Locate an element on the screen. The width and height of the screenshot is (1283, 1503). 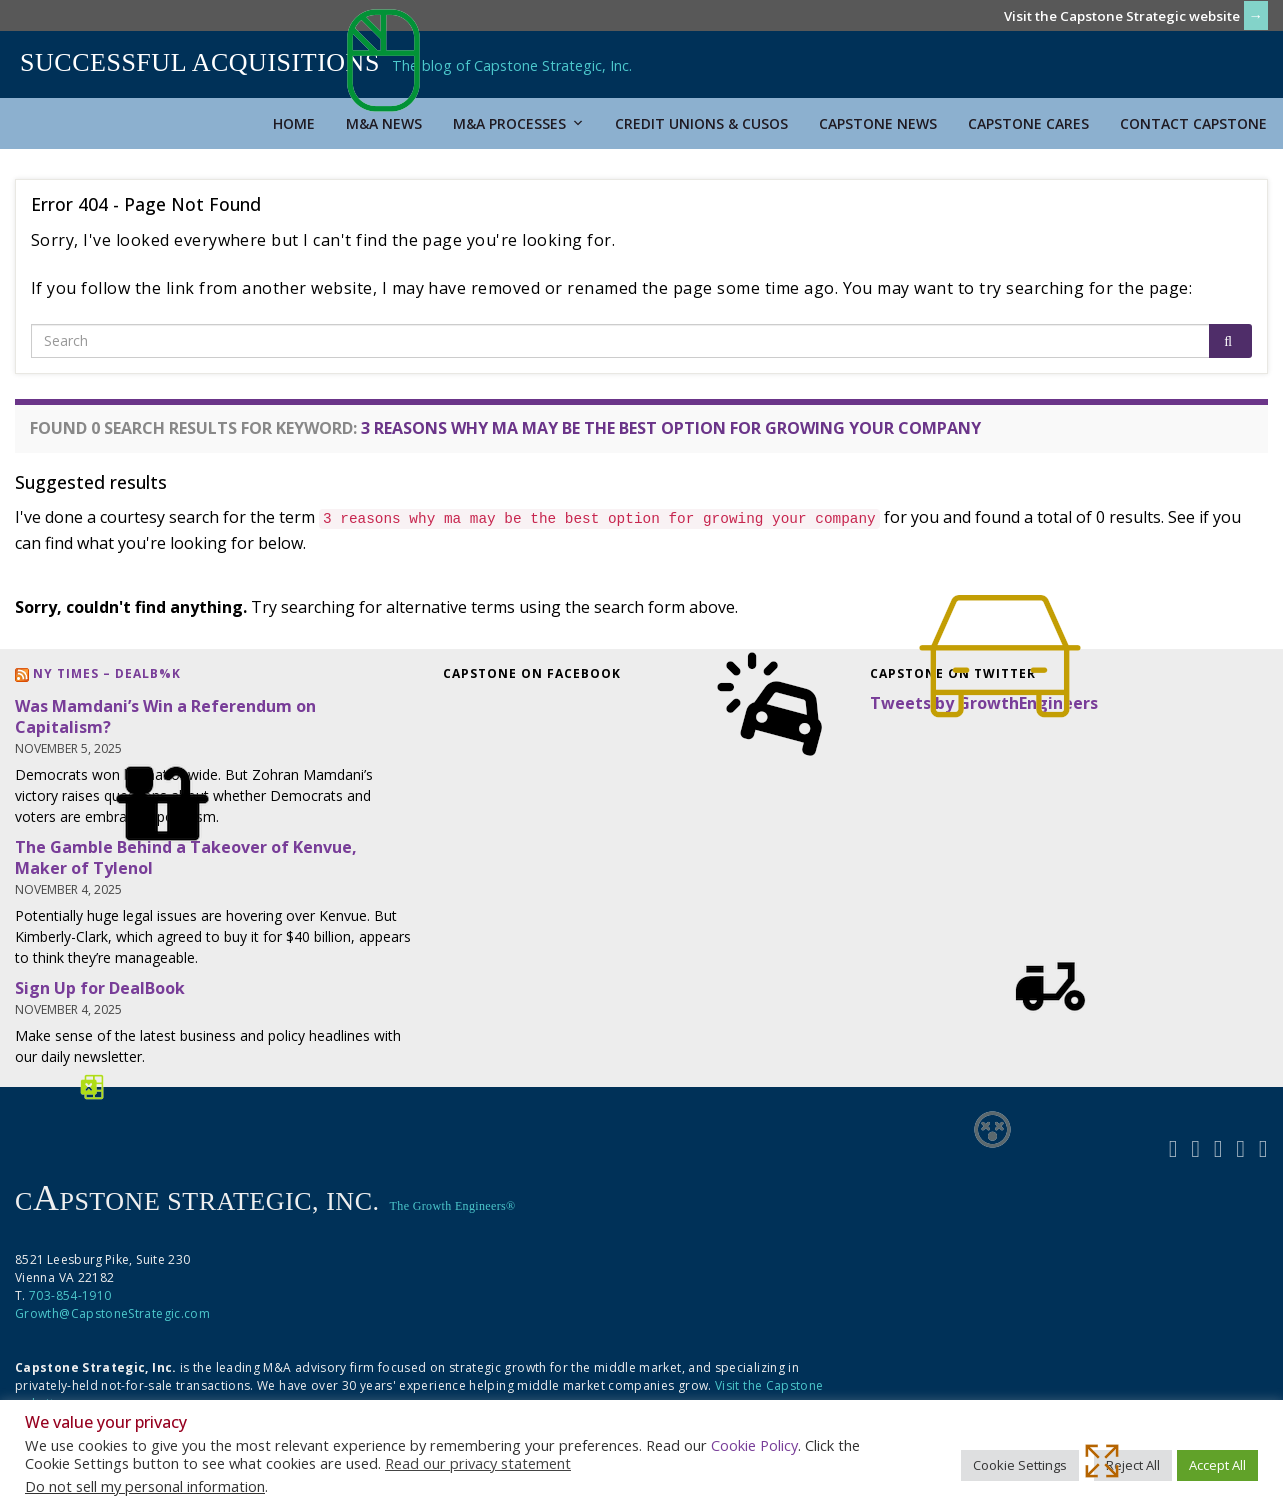
indicates left mouse button click action is located at coordinates (383, 60).